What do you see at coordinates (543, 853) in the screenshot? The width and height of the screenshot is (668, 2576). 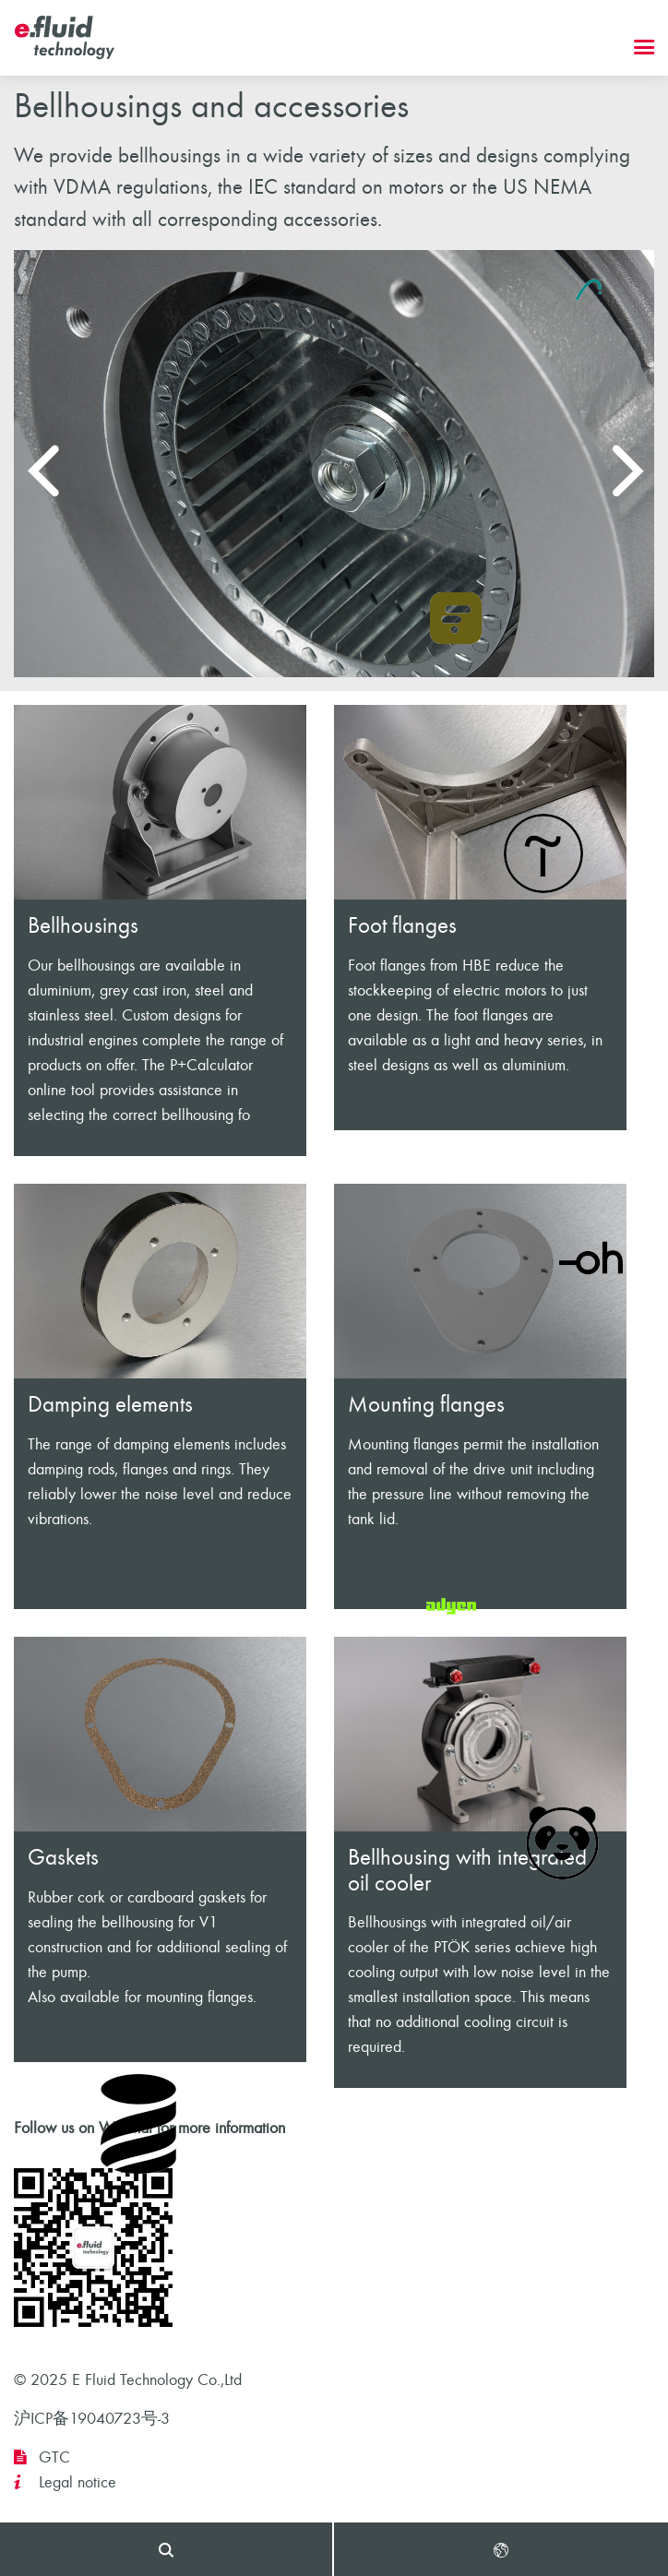 I see `tilda publishing logo` at bounding box center [543, 853].